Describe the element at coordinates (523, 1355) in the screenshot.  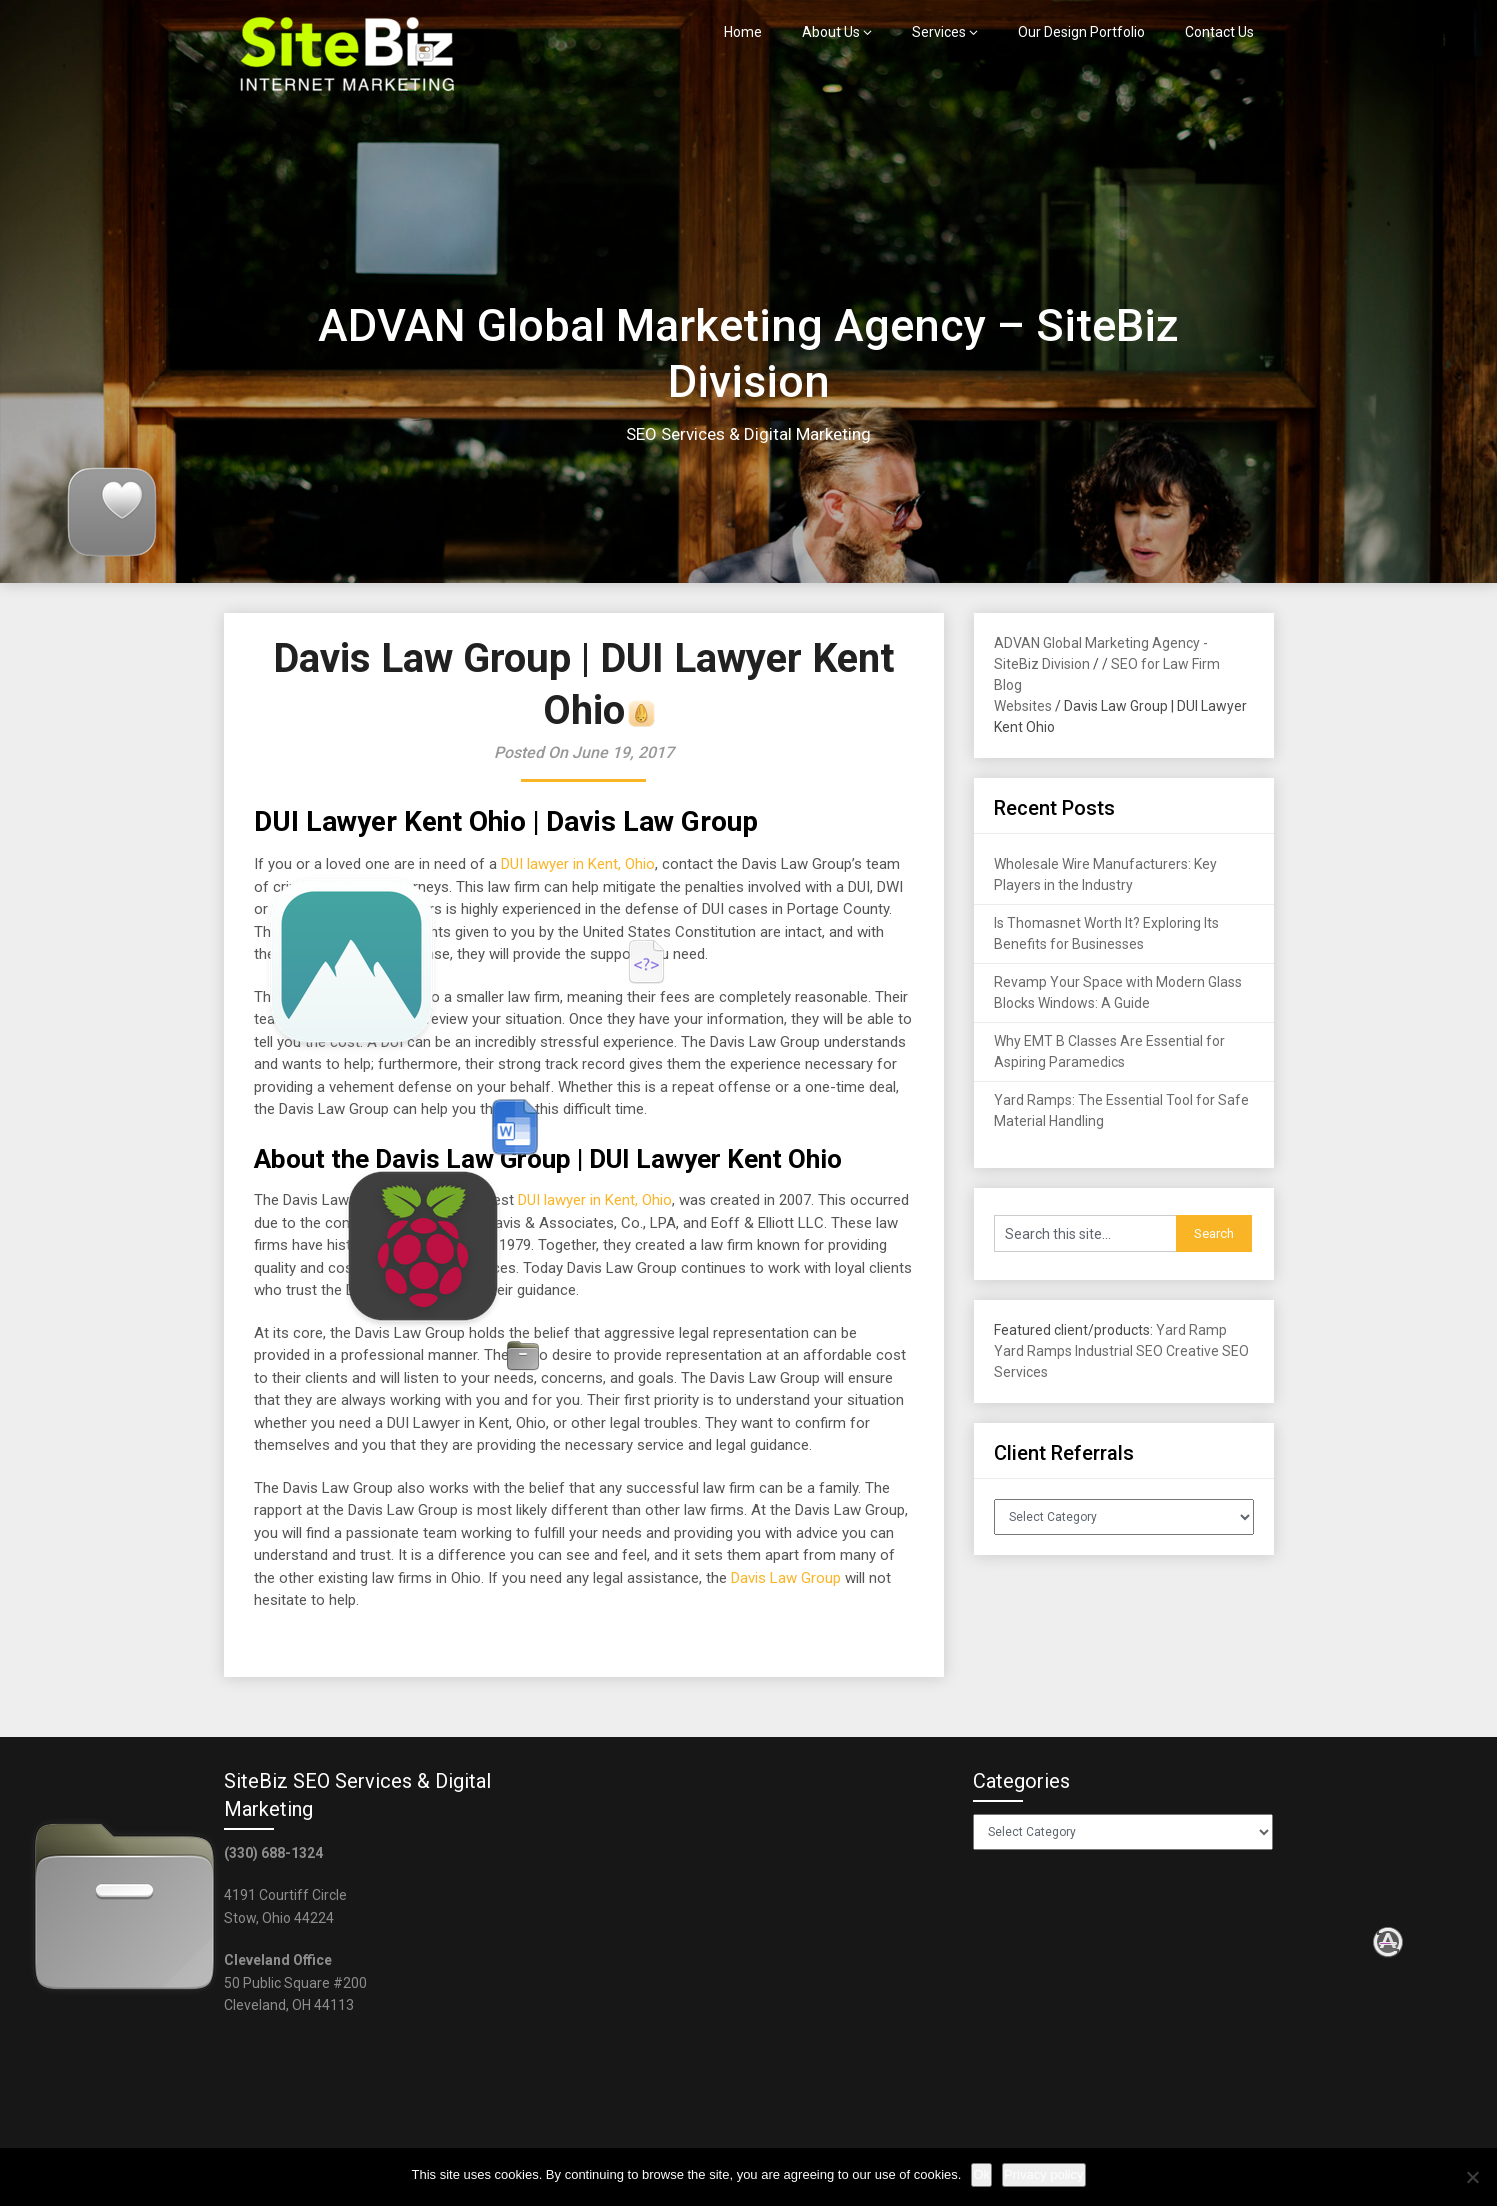
I see `open the file manager` at that location.